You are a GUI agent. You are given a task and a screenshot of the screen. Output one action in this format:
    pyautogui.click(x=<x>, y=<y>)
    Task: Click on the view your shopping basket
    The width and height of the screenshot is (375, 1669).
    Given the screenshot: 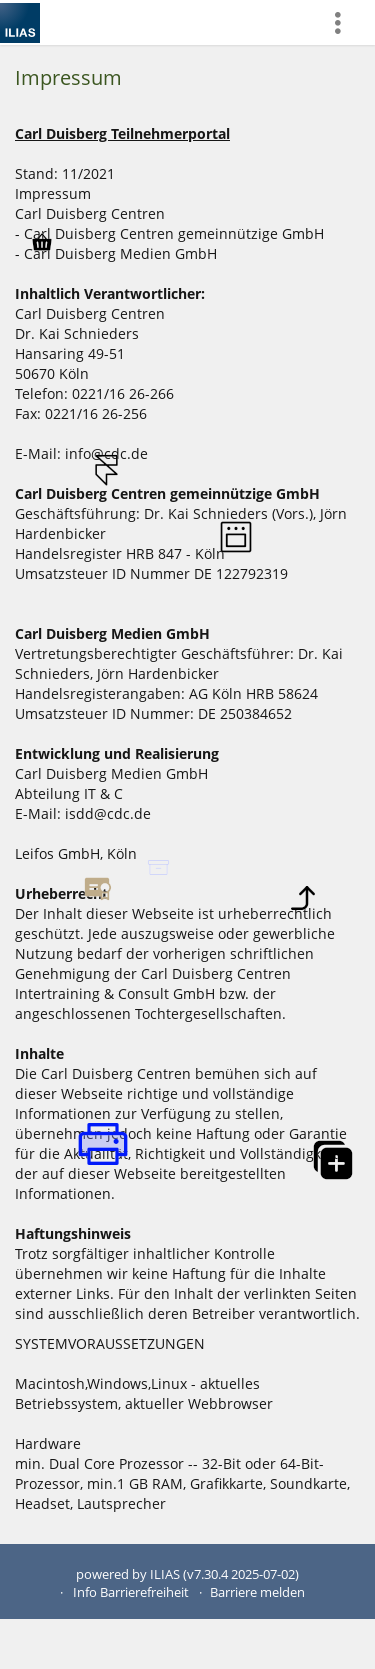 What is the action you would take?
    pyautogui.click(x=42, y=243)
    